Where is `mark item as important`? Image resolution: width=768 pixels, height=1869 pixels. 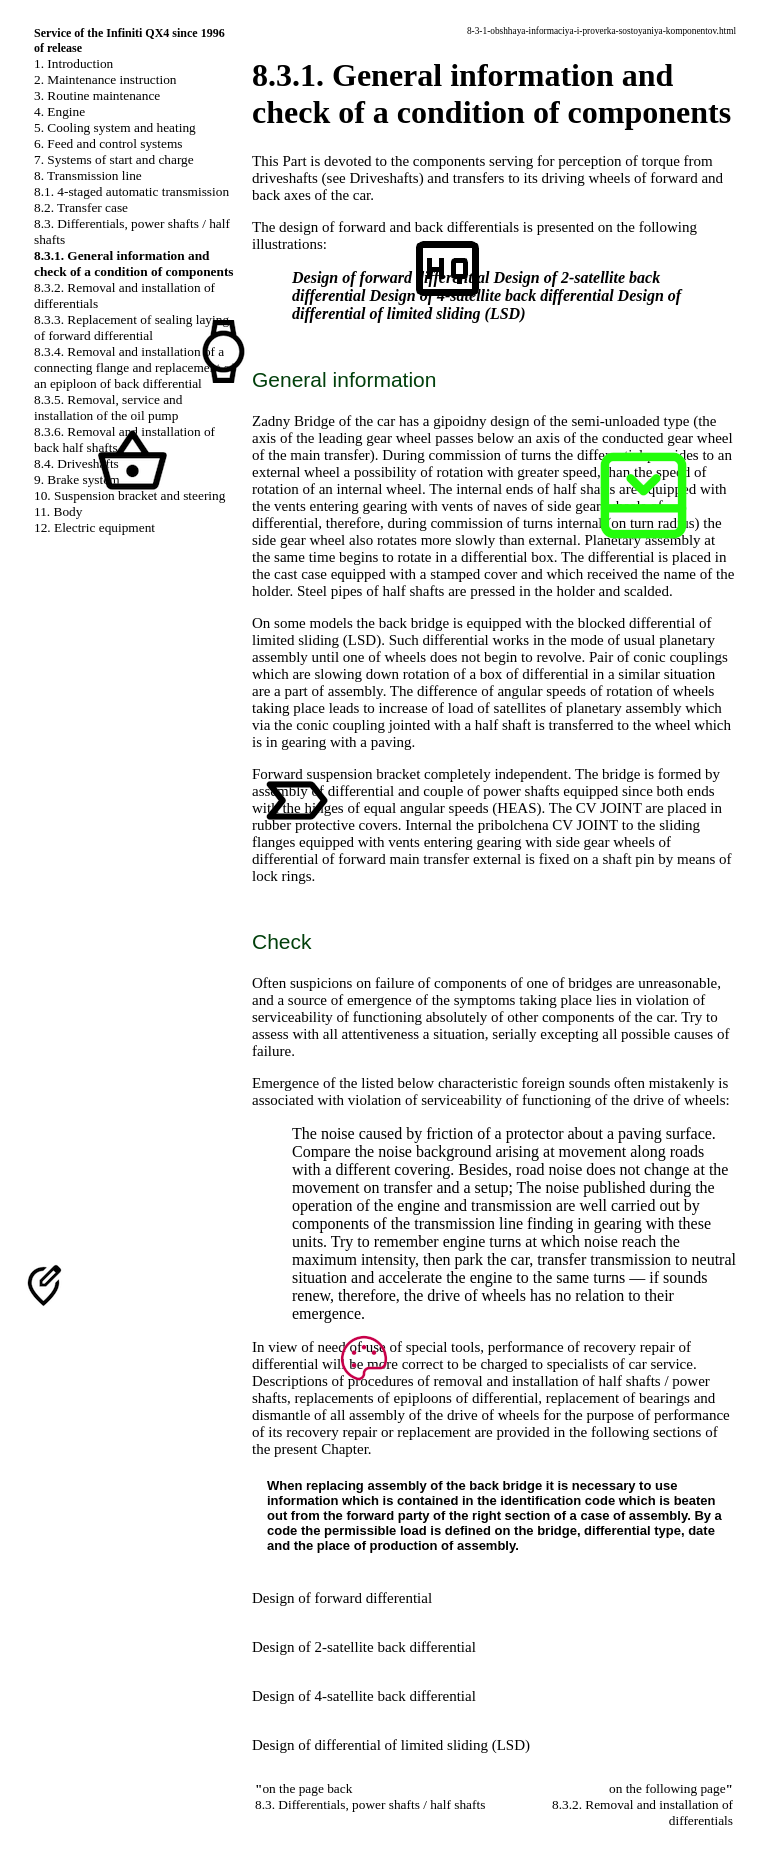 mark item as important is located at coordinates (295, 800).